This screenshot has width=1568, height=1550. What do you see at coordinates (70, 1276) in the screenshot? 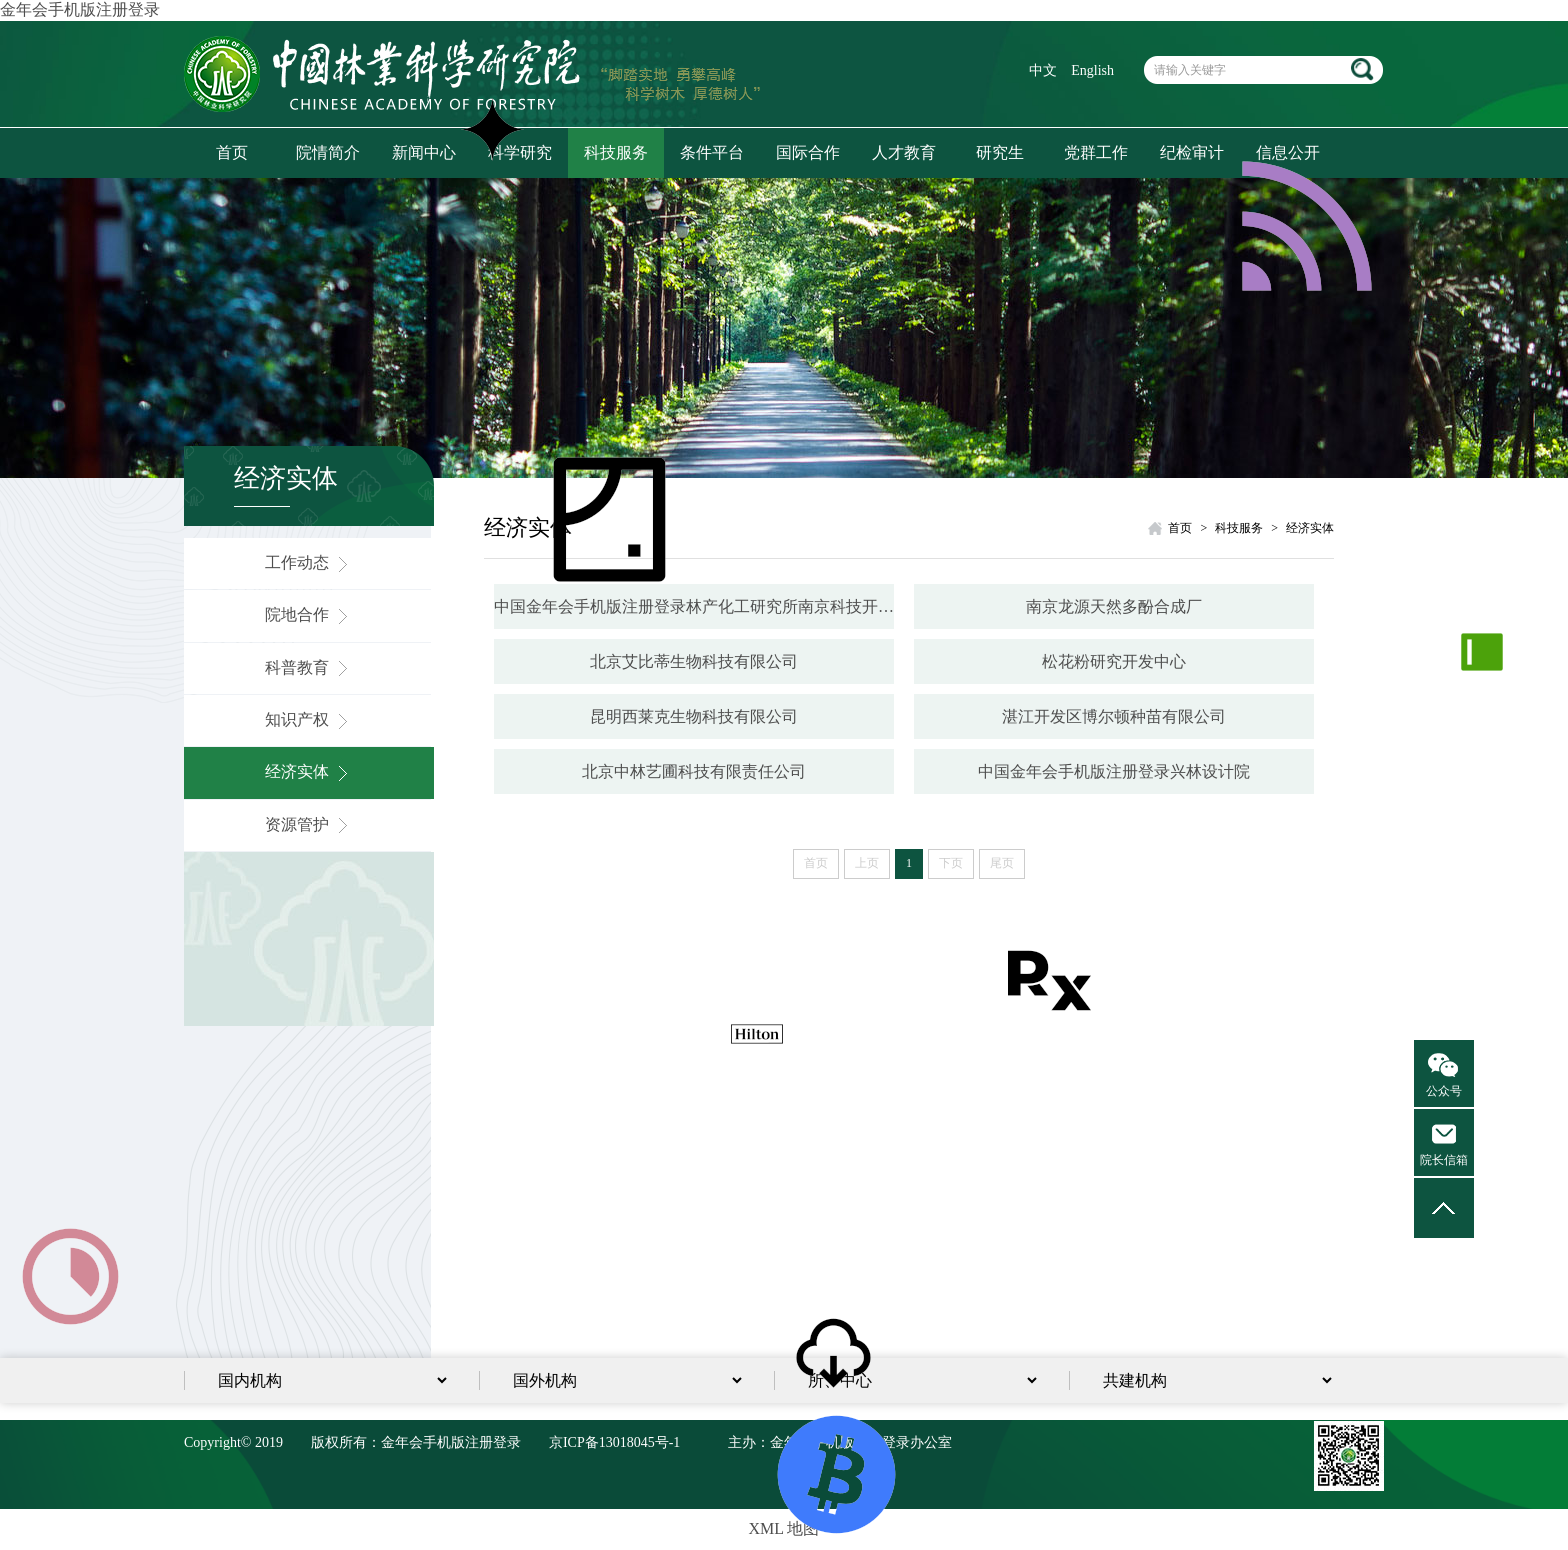
I see `indicates progress at approximately 25% completion` at bounding box center [70, 1276].